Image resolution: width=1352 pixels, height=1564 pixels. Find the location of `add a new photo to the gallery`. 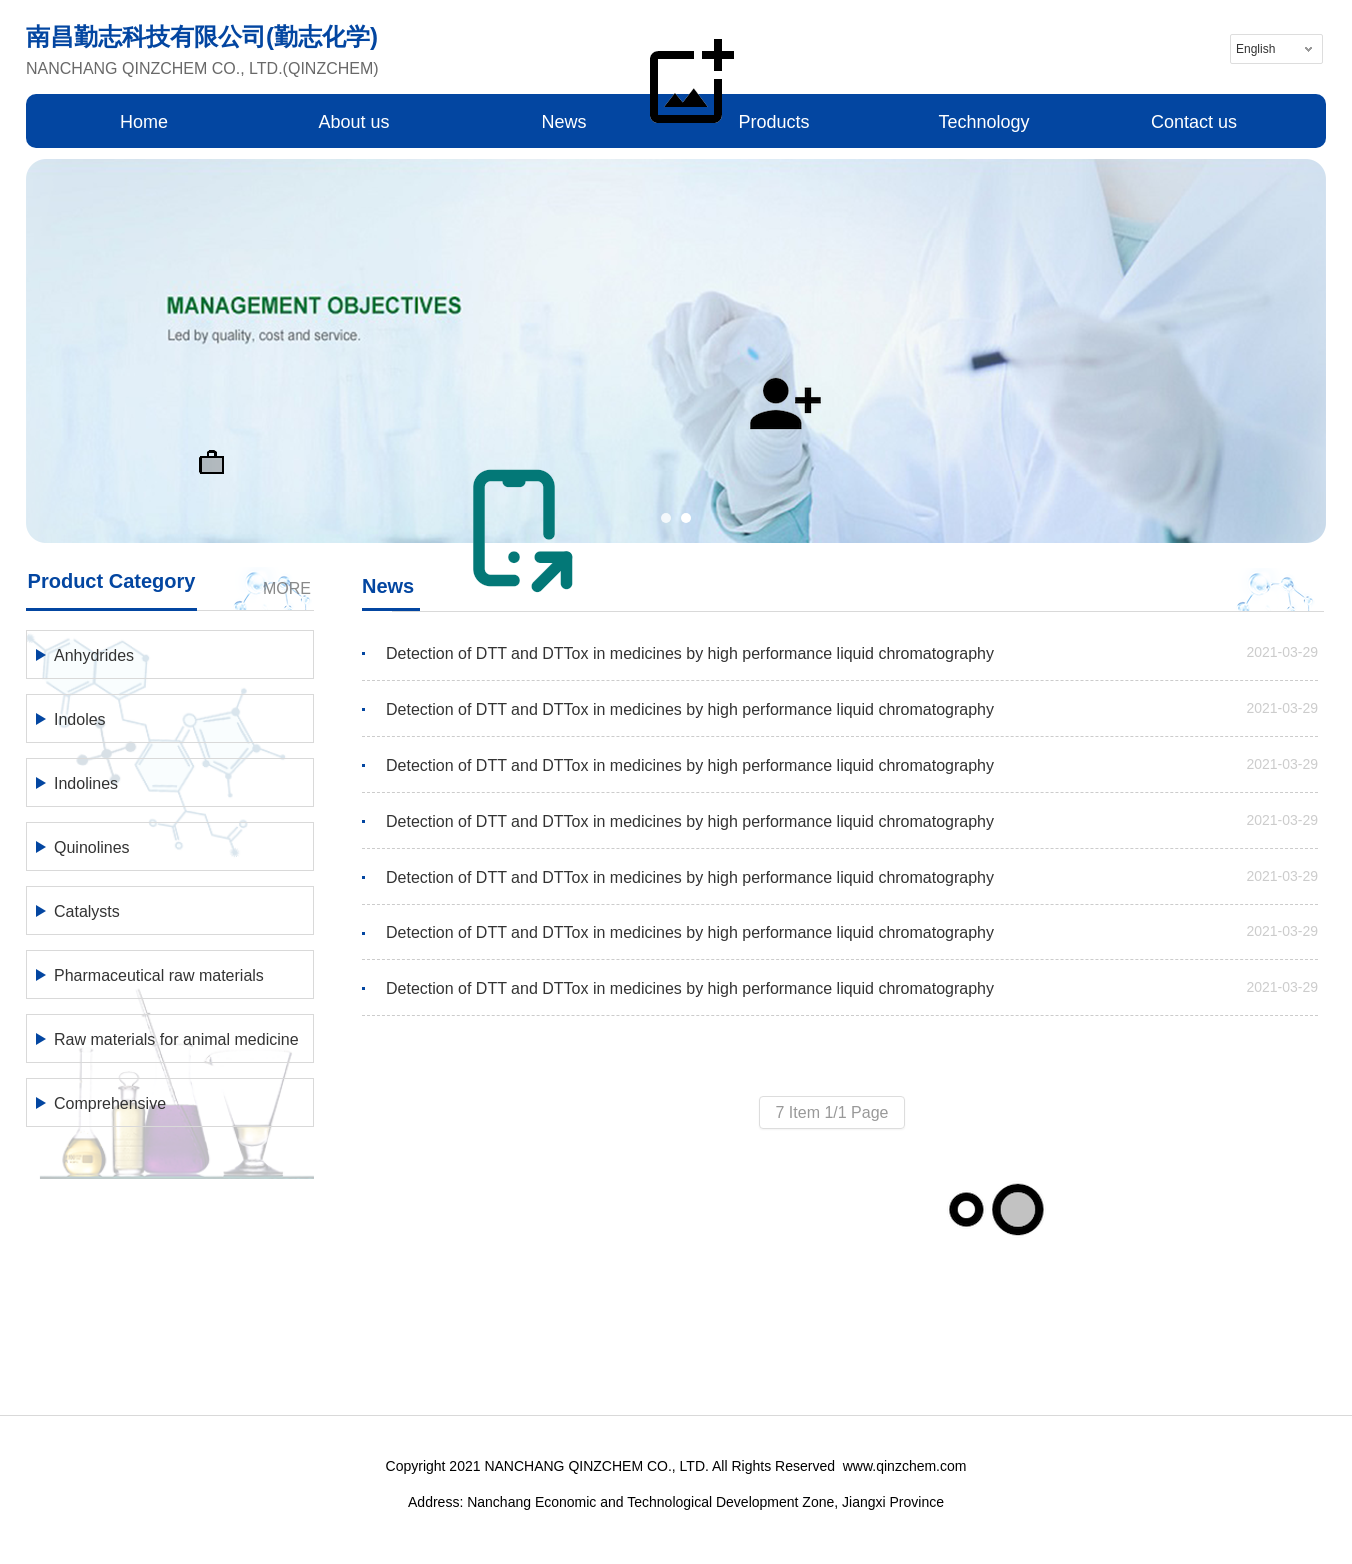

add a new photo to the gallery is located at coordinates (690, 83).